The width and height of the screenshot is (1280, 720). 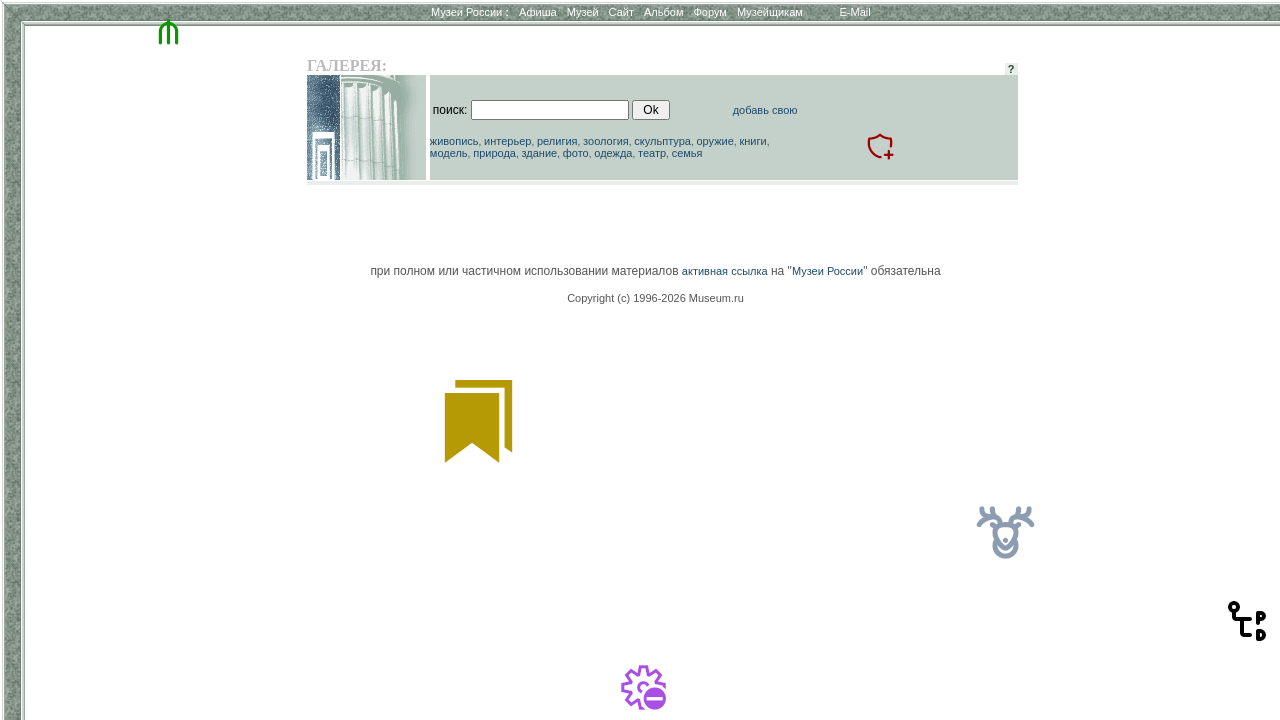 What do you see at coordinates (643, 687) in the screenshot?
I see `exclude file or folder from settings` at bounding box center [643, 687].